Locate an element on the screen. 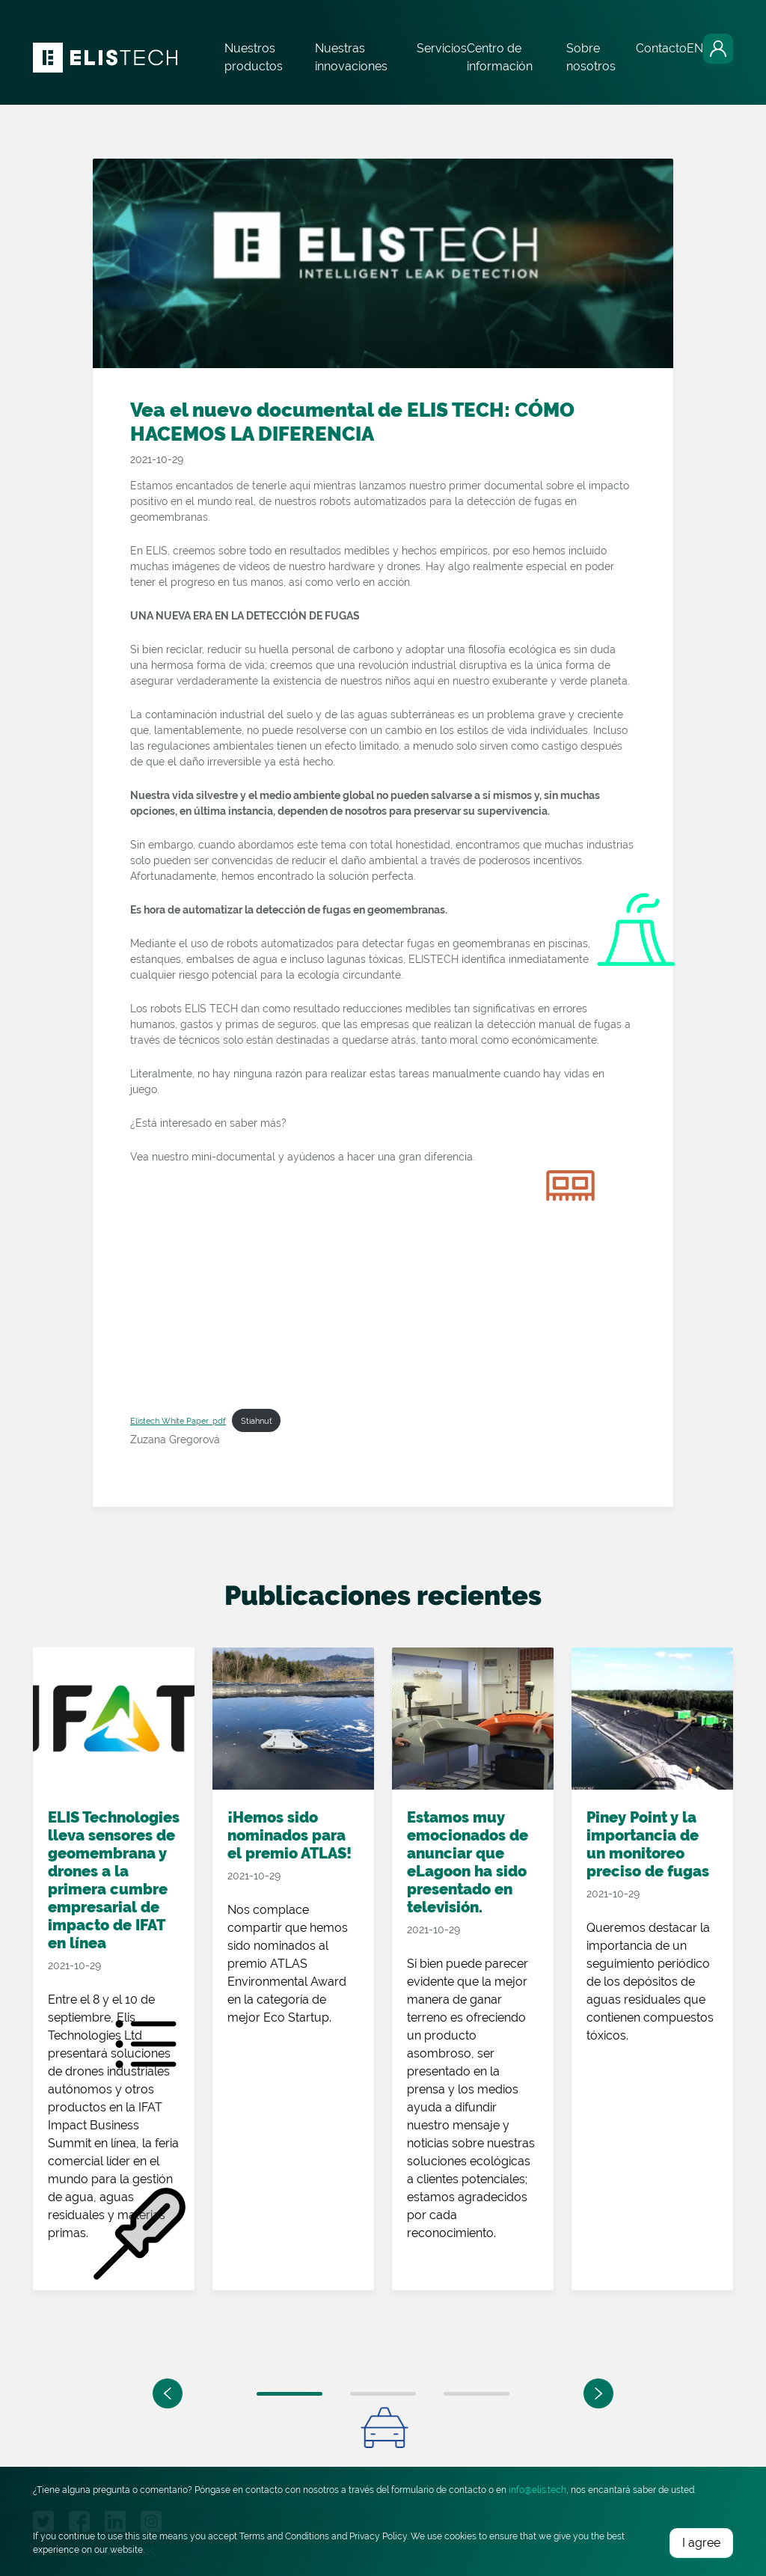 Image resolution: width=766 pixels, height=2576 pixels. view nuclear power plant information is located at coordinates (636, 934).